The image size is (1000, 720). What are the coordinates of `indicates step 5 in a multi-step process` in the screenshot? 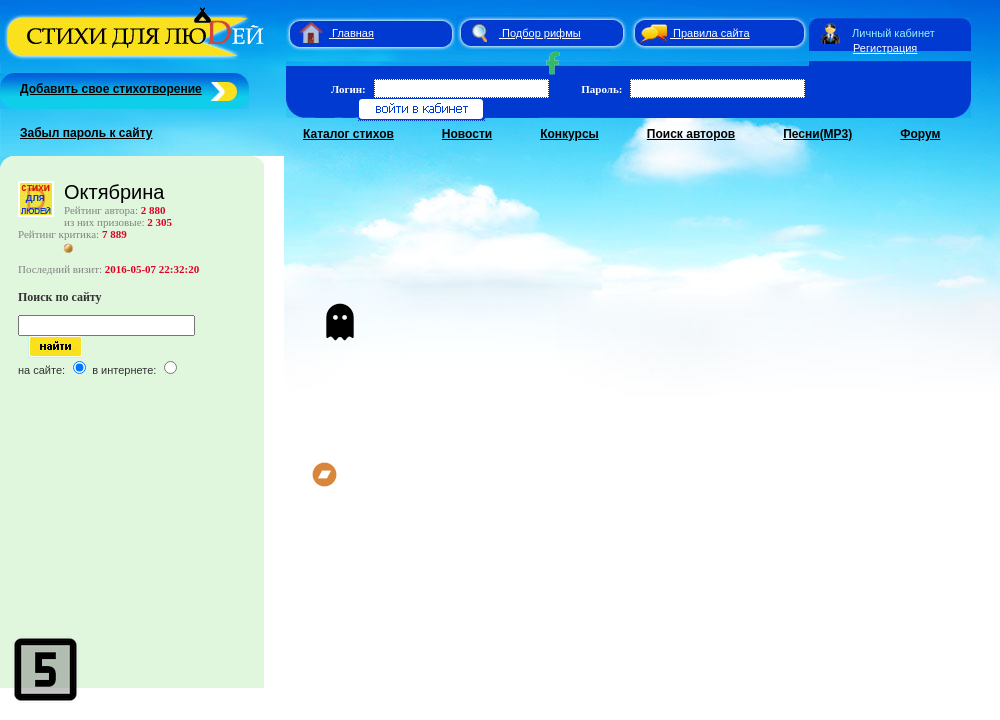 It's located at (45, 669).